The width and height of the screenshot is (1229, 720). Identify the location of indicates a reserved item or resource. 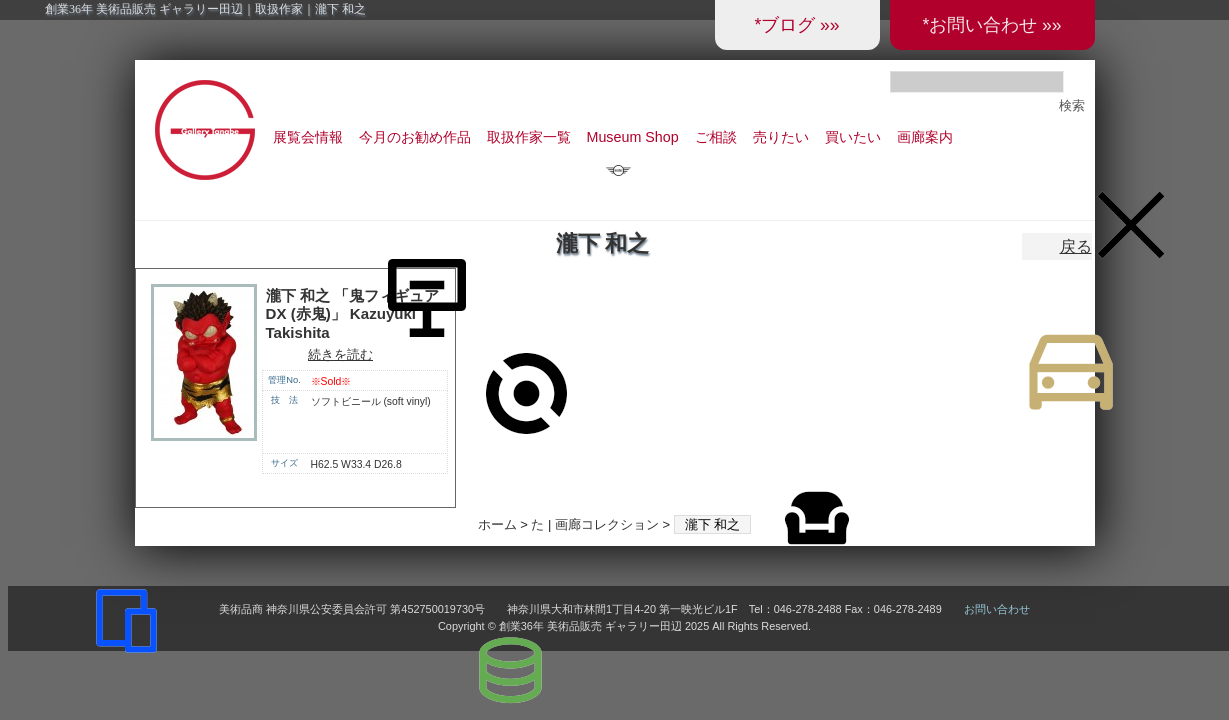
(427, 298).